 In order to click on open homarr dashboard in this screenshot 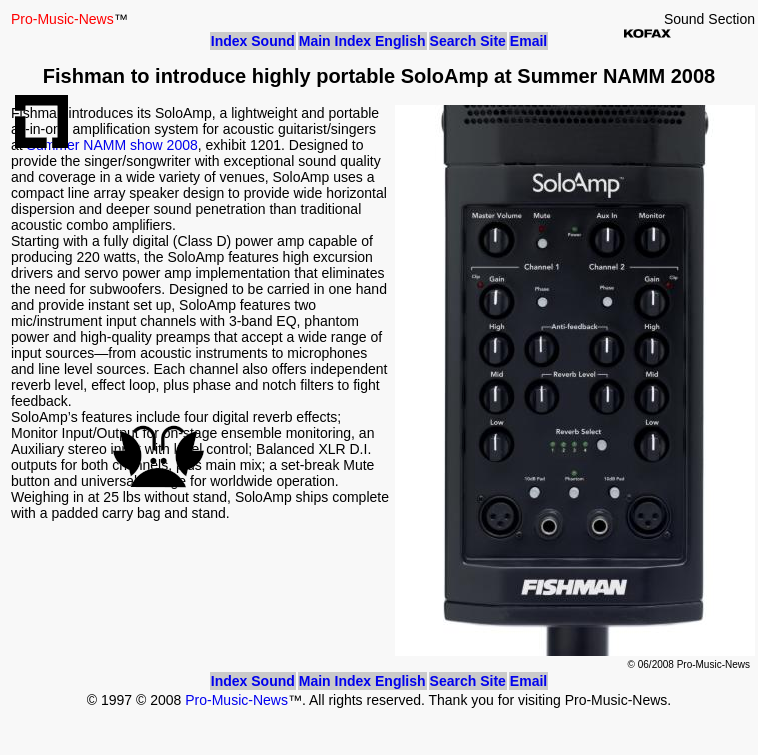, I will do `click(158, 456)`.